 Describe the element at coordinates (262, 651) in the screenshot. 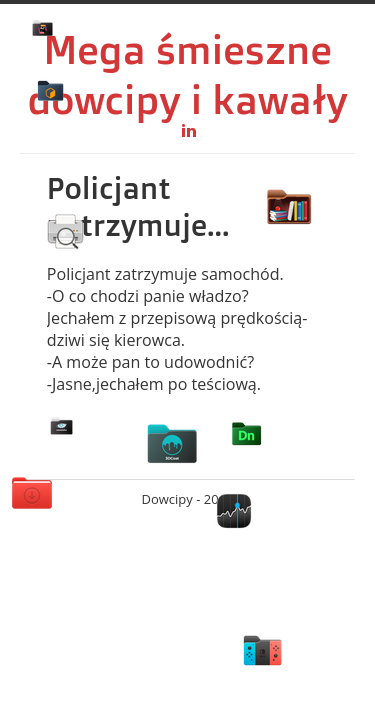

I see `open nintendo switch games folder` at that location.